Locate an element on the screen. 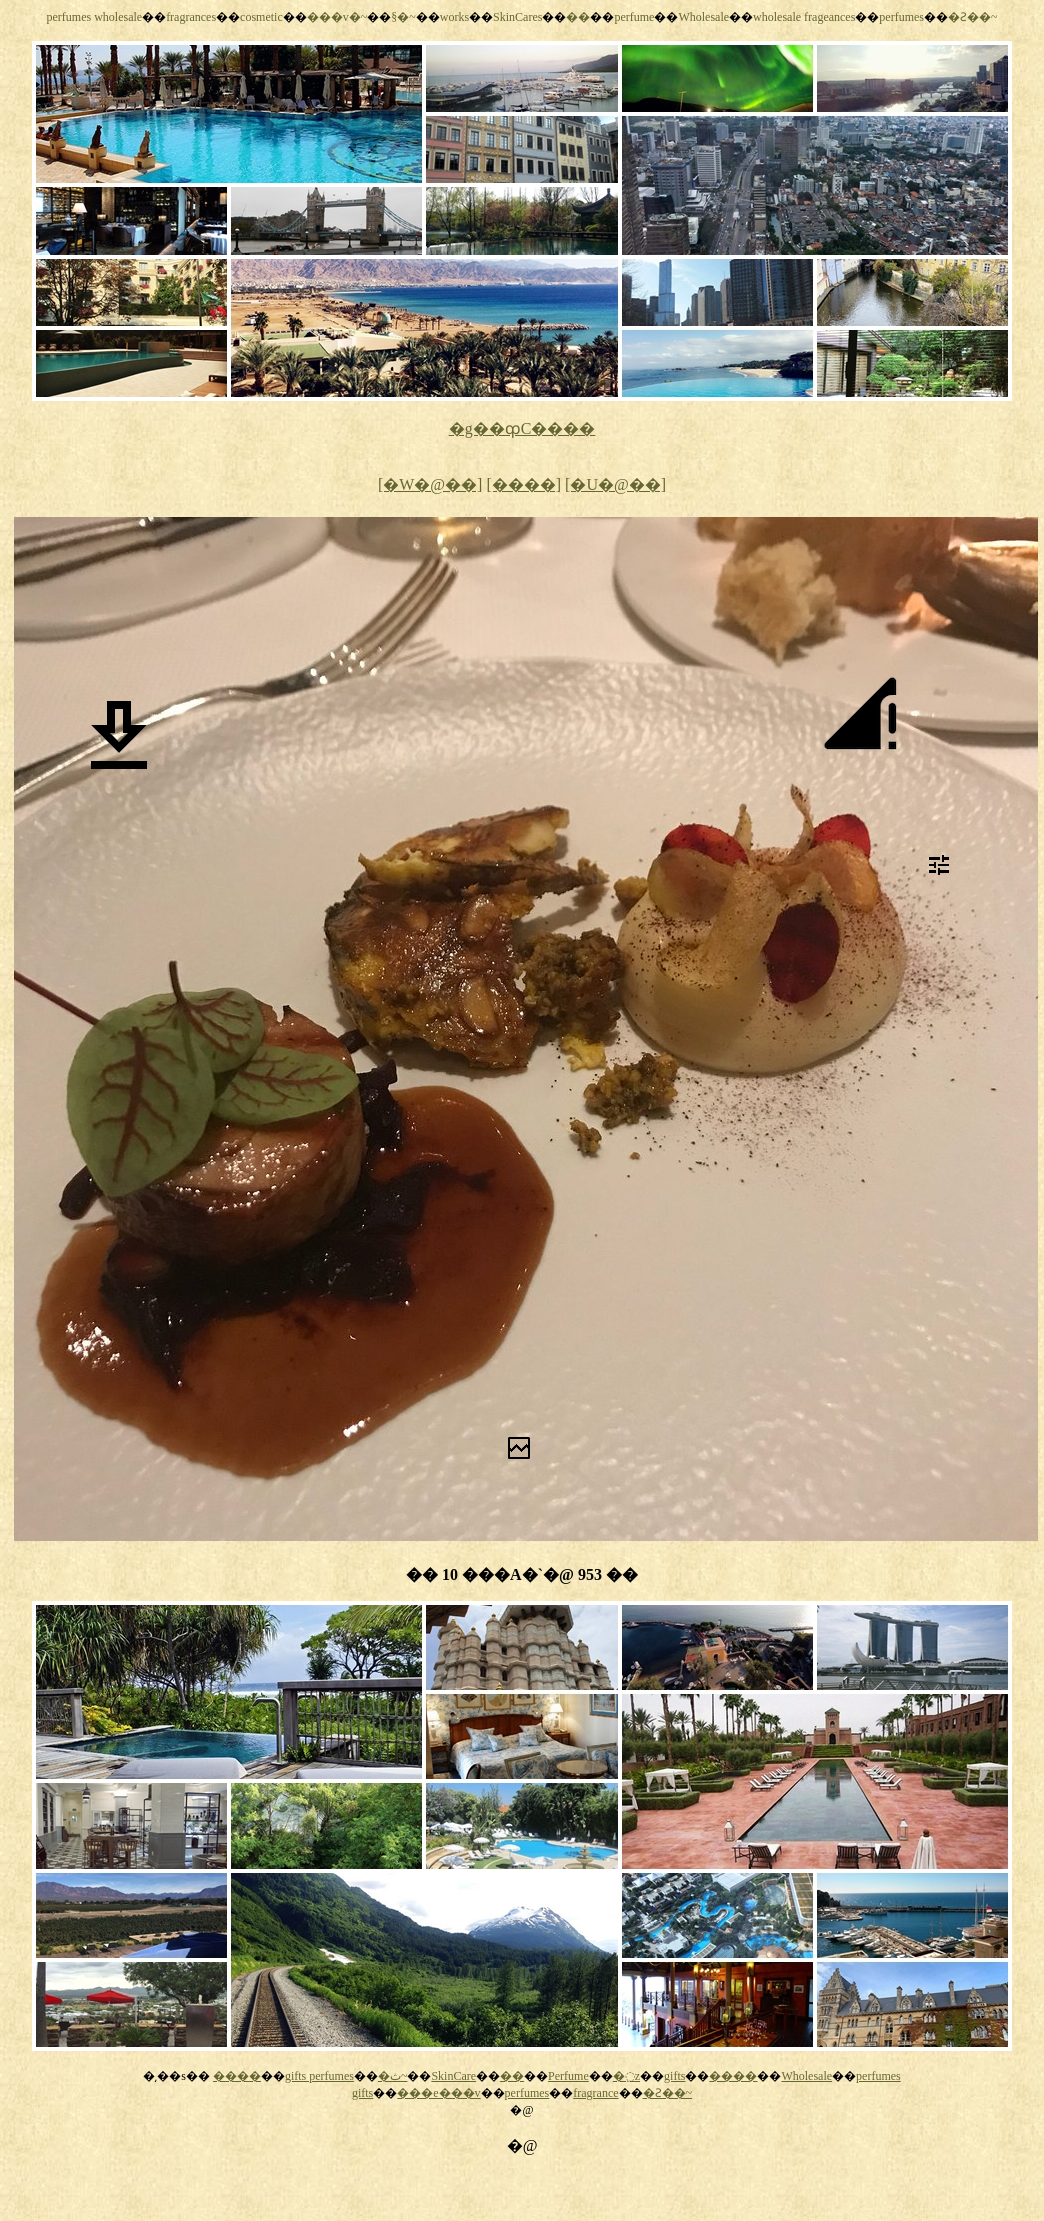  indicates an image failed to load is located at coordinates (519, 1448).